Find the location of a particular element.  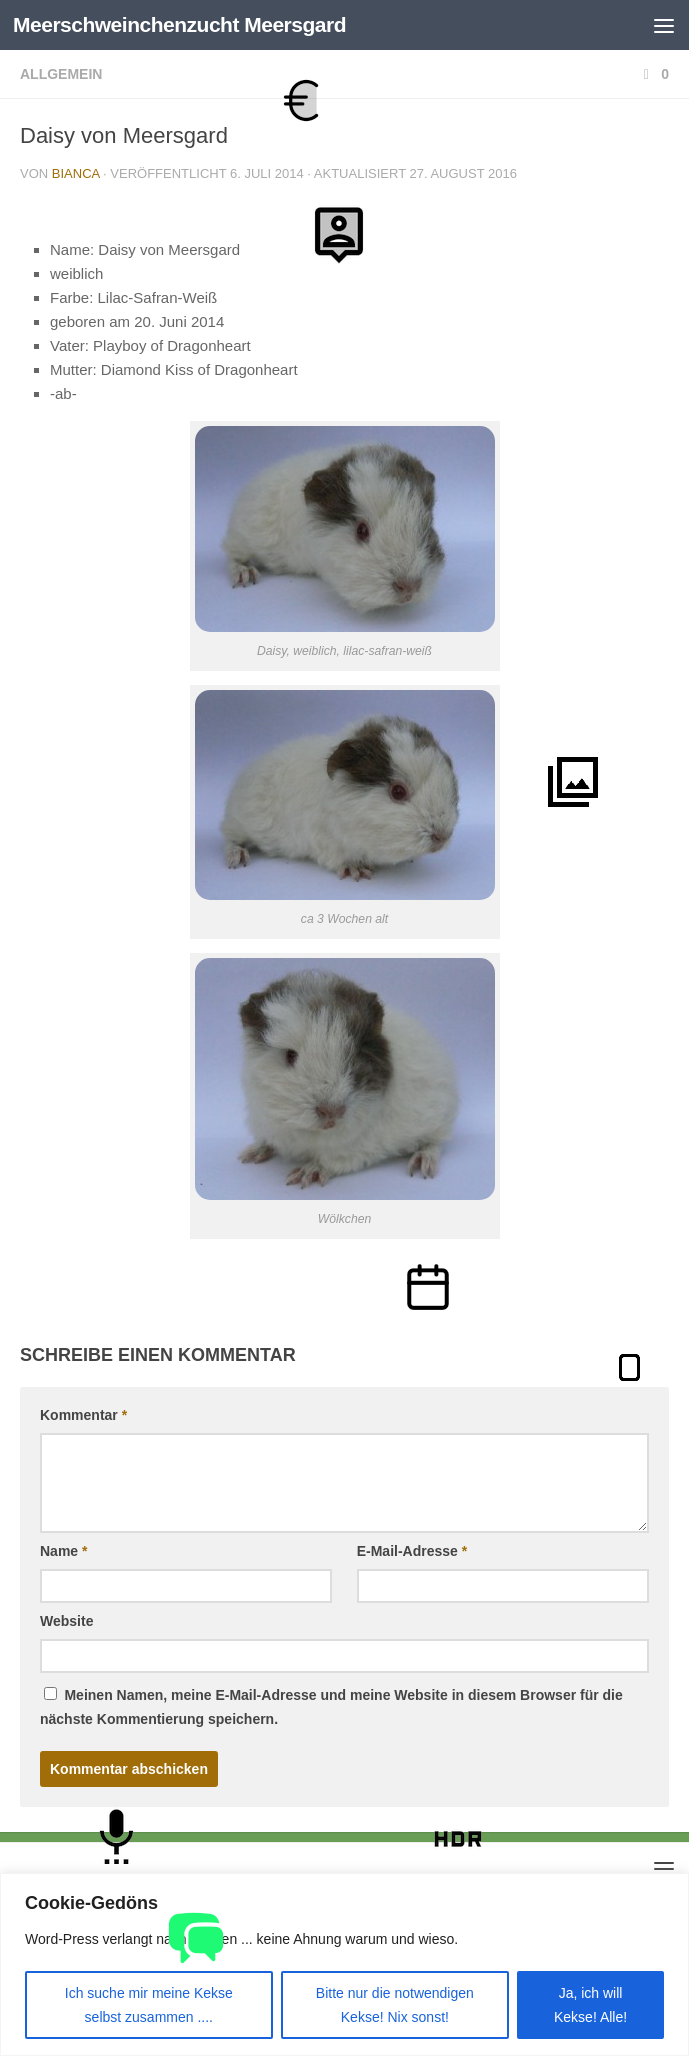

open messaging or chat is located at coordinates (196, 1938).